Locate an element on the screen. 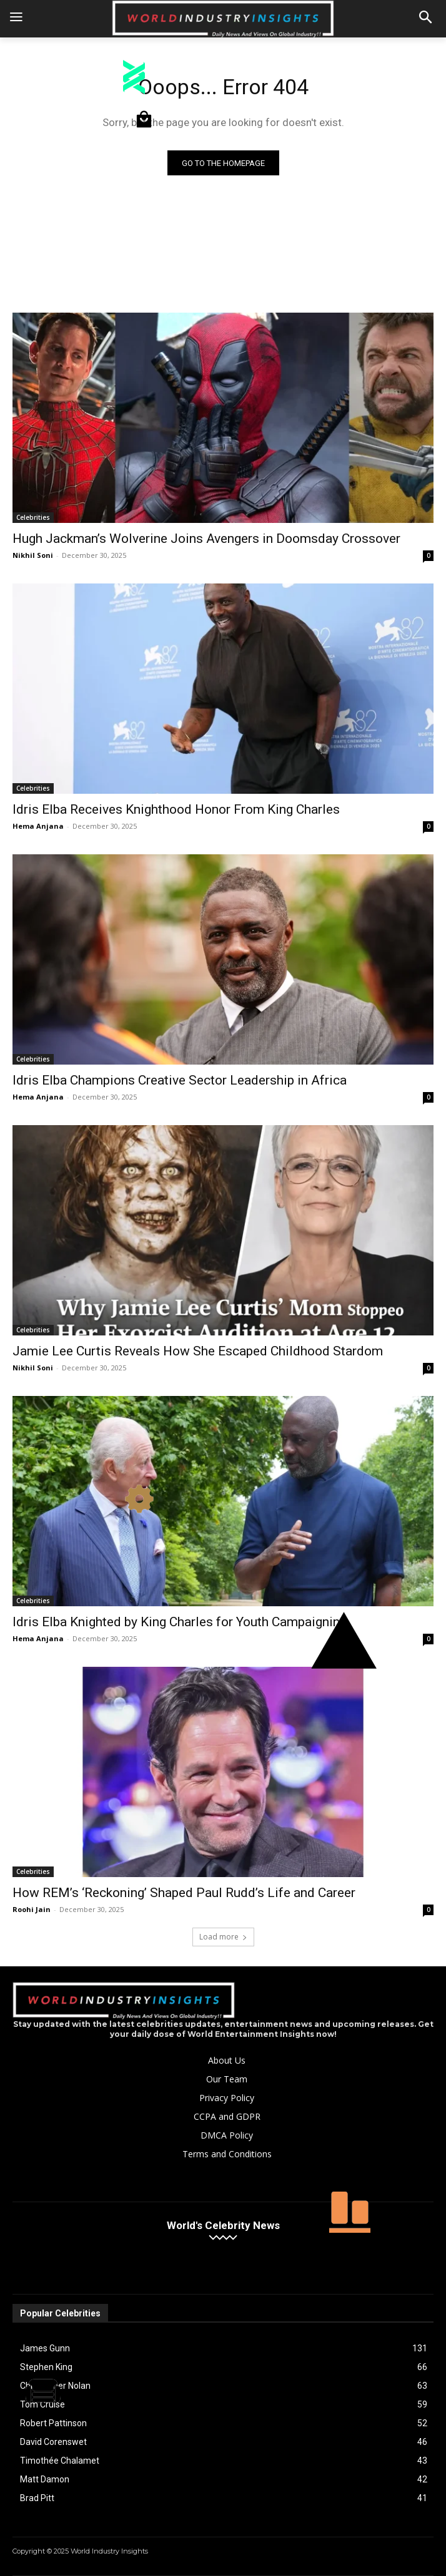 Image resolution: width=446 pixels, height=2576 pixels. apache couchdb database service is located at coordinates (43, 2391).